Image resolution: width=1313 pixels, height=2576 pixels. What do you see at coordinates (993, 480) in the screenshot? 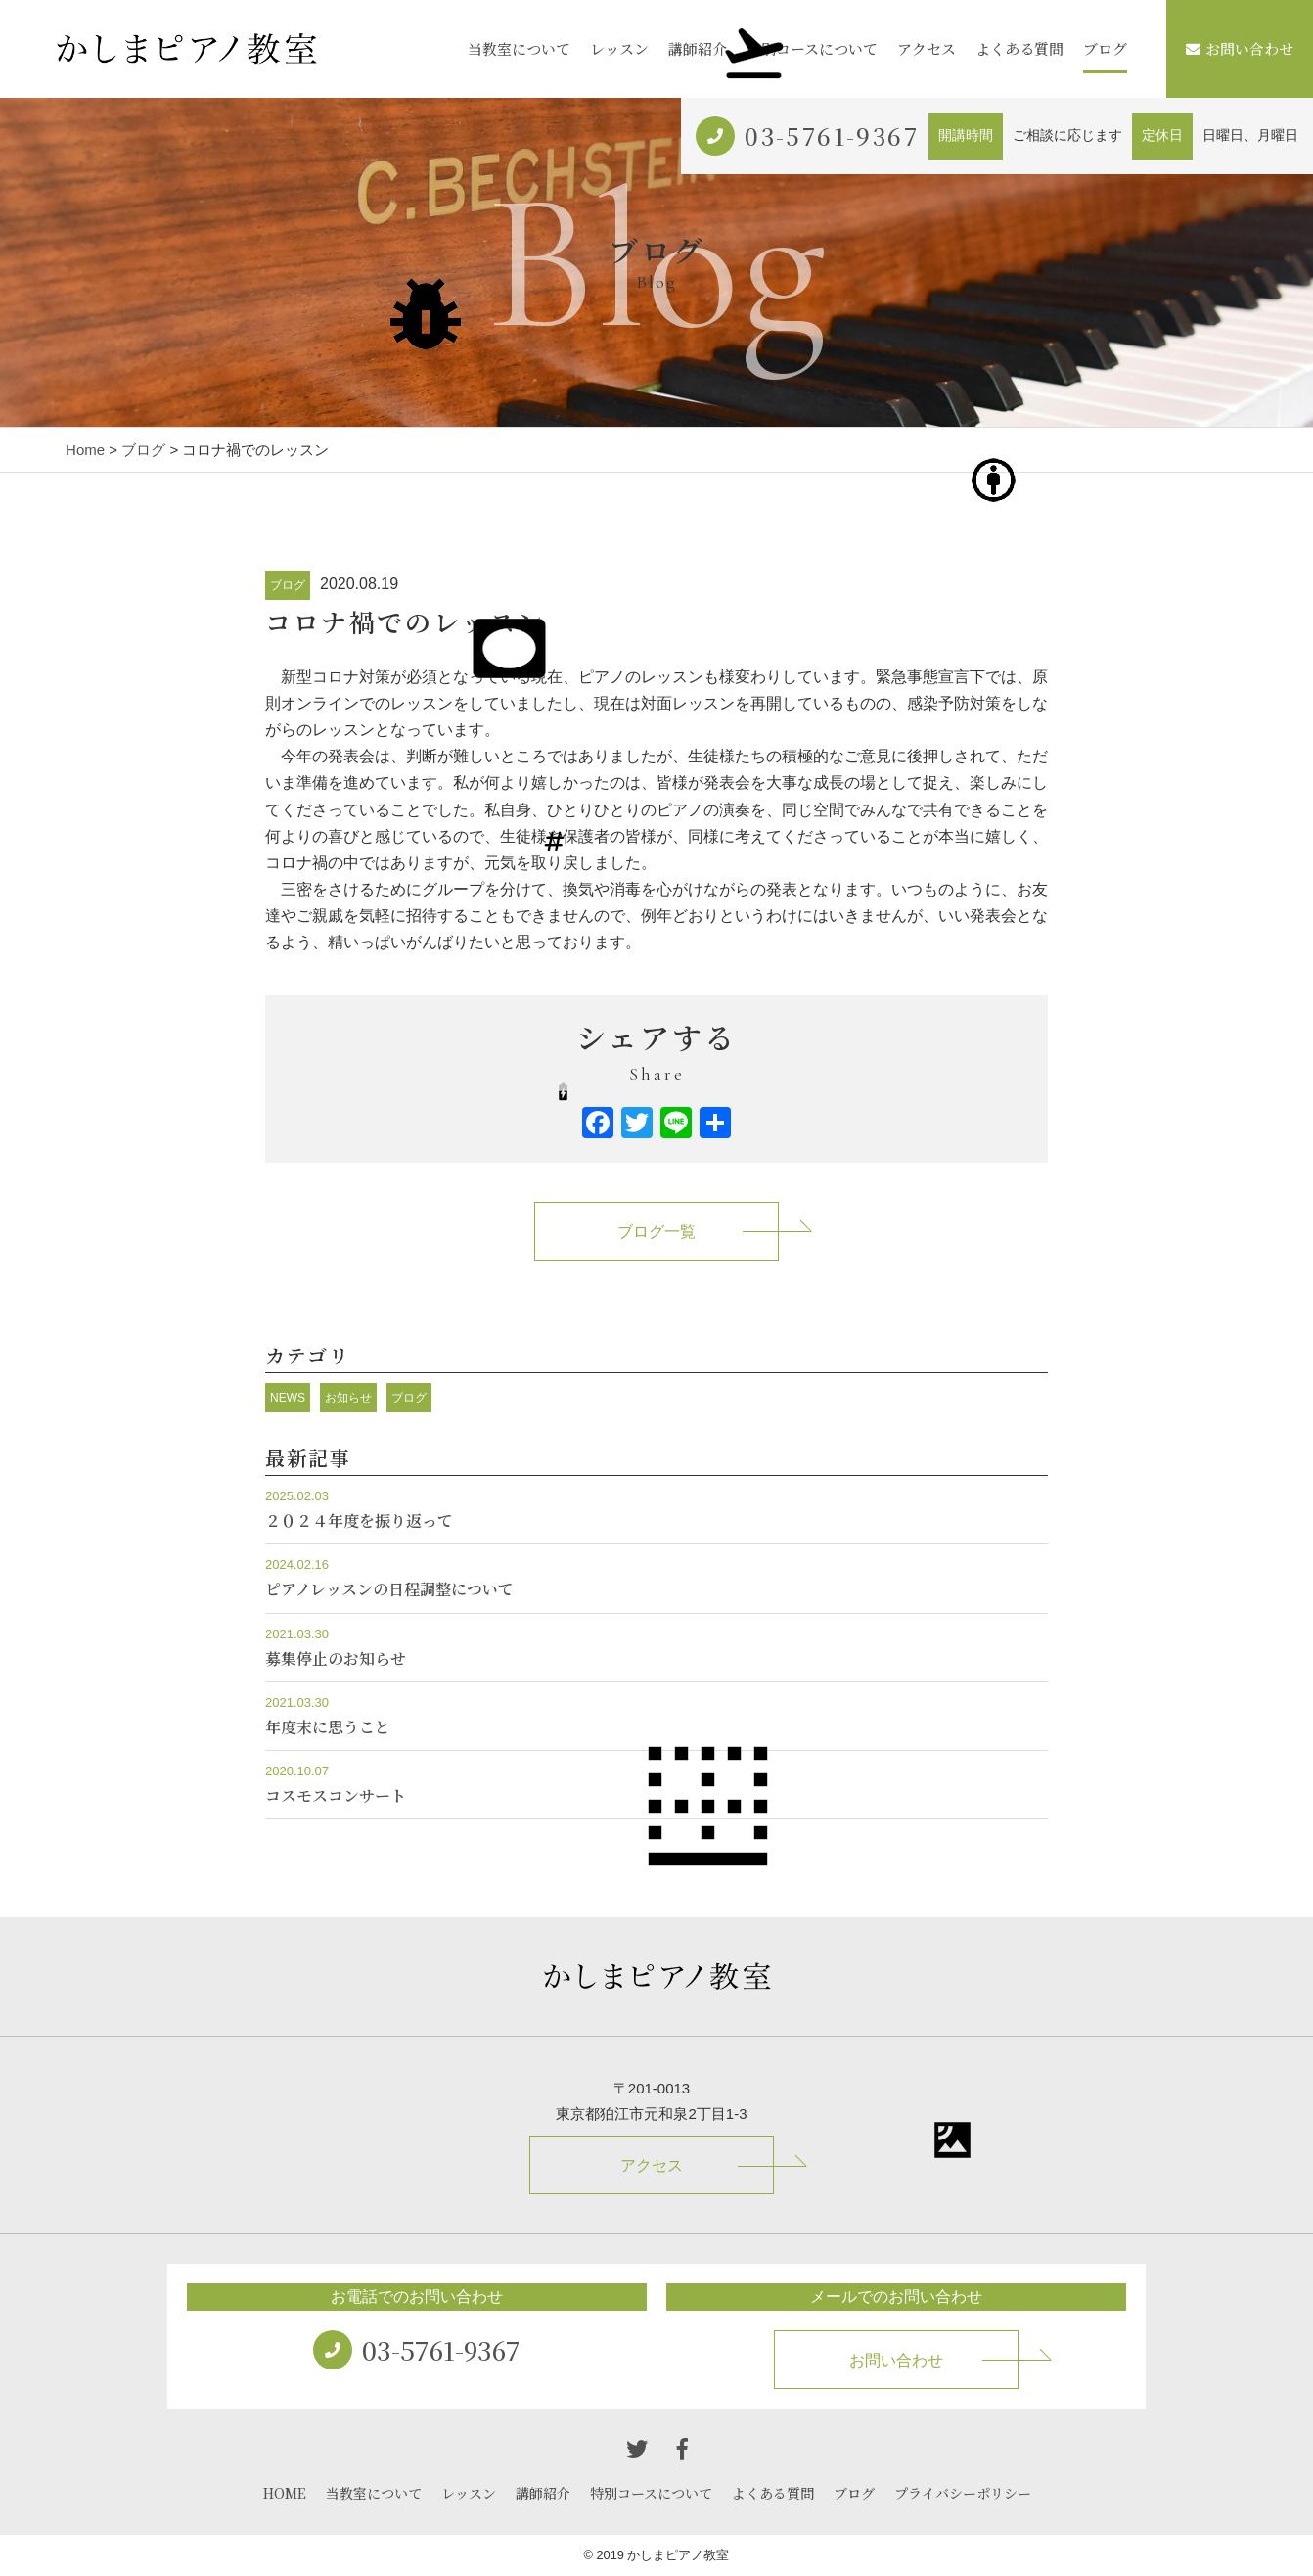
I see `view attribution or credits information` at bounding box center [993, 480].